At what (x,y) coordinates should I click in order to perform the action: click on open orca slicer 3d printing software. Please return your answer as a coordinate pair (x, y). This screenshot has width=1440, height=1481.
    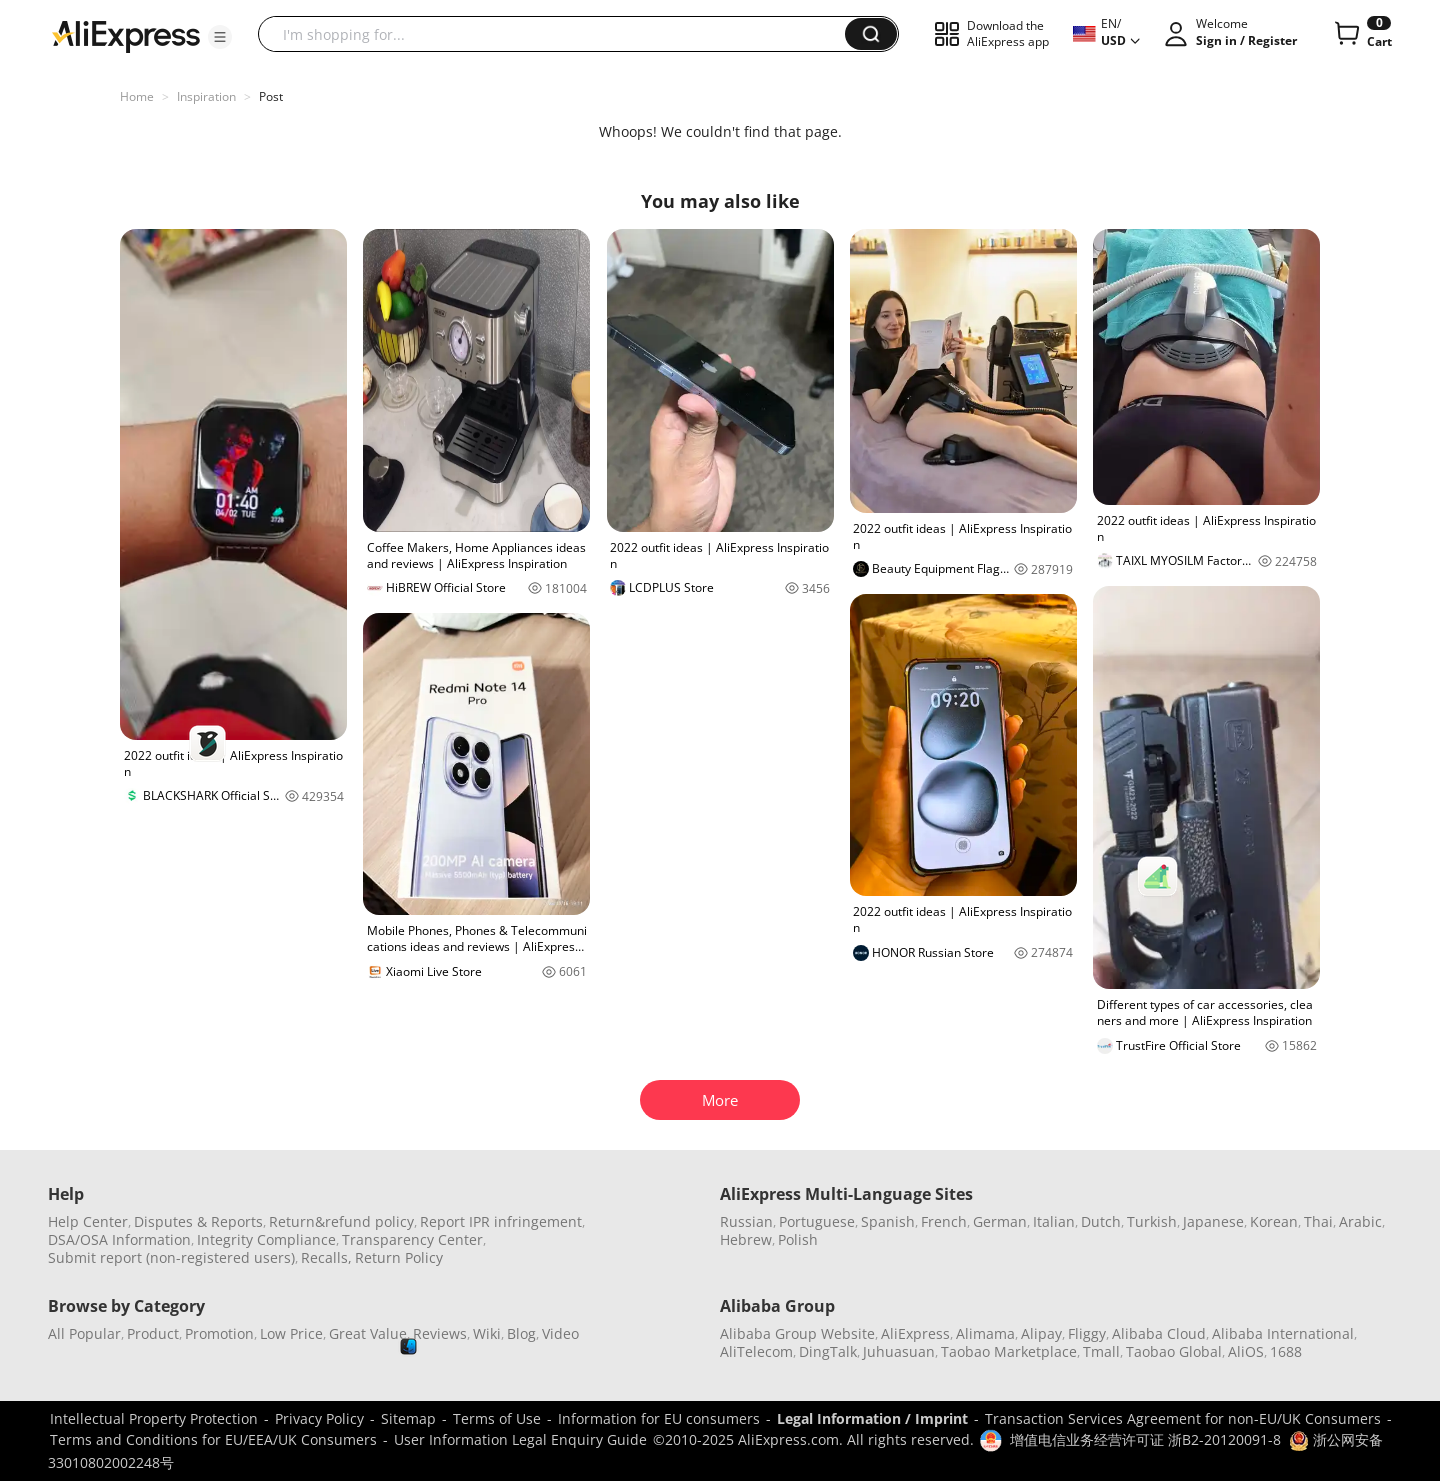
    Looking at the image, I should click on (207, 743).